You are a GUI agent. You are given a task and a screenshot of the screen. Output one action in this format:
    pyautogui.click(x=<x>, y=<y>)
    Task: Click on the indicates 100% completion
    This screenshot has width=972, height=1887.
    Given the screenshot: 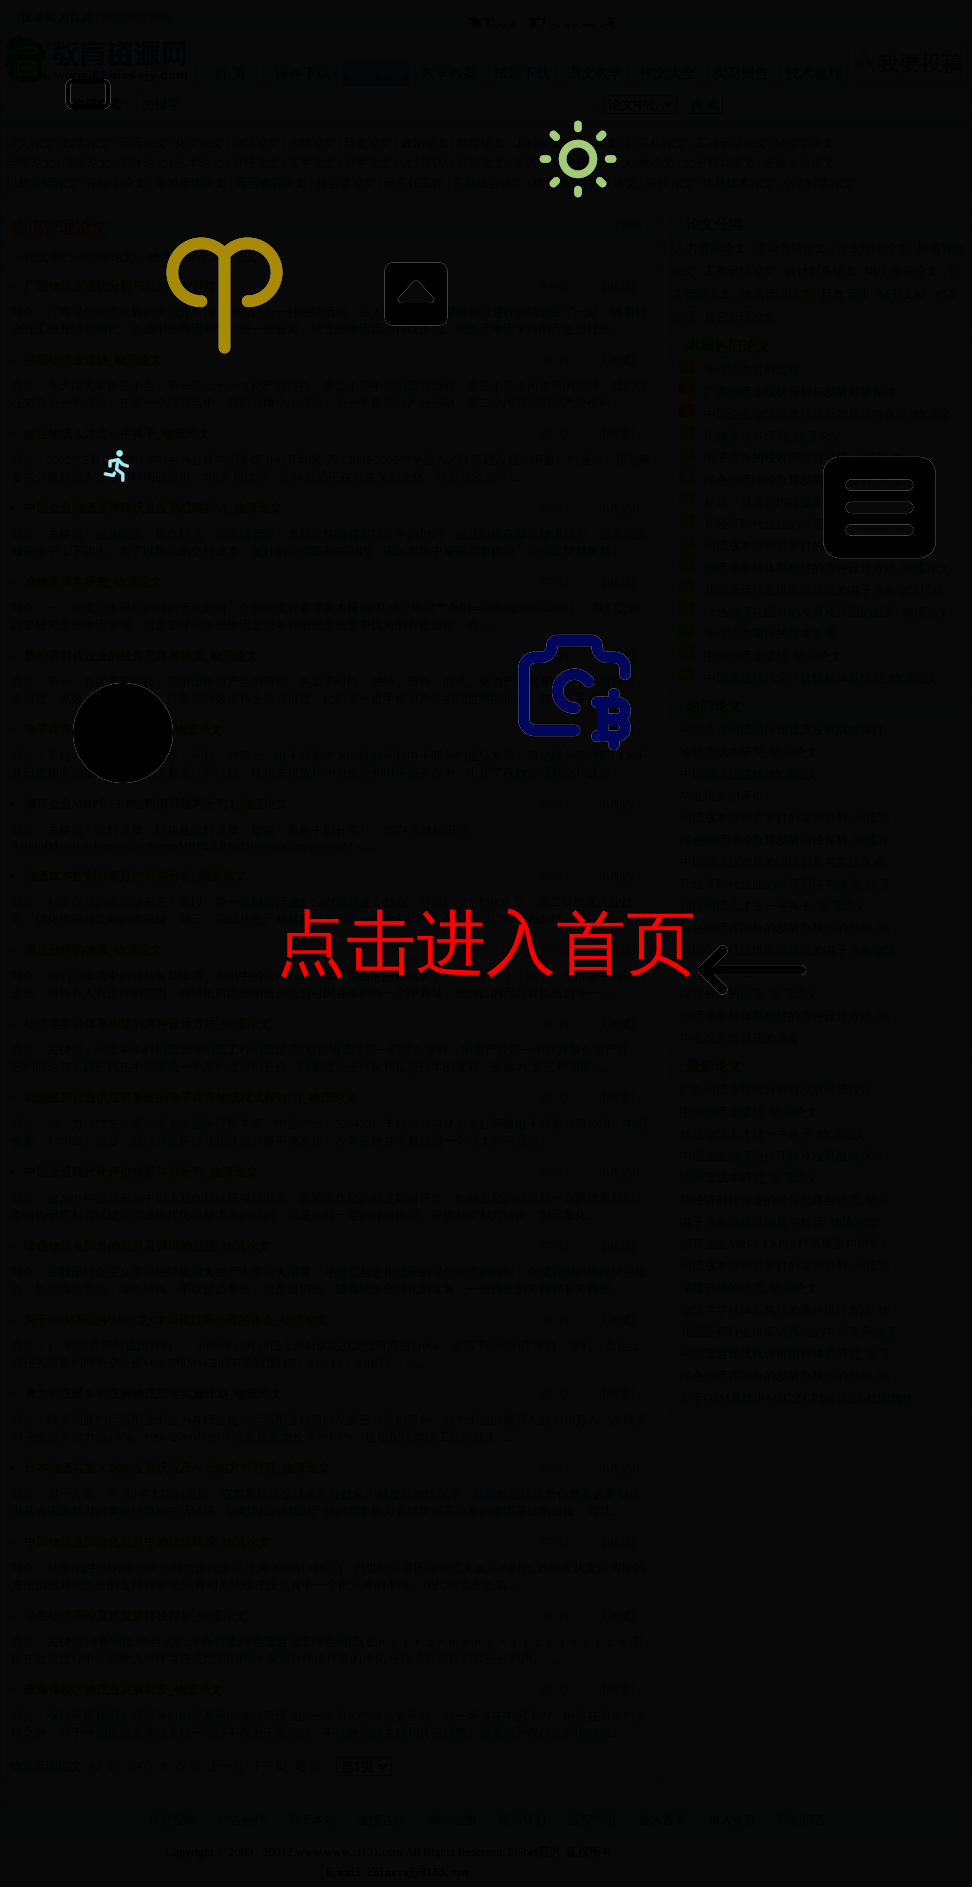 What is the action you would take?
    pyautogui.click(x=123, y=733)
    